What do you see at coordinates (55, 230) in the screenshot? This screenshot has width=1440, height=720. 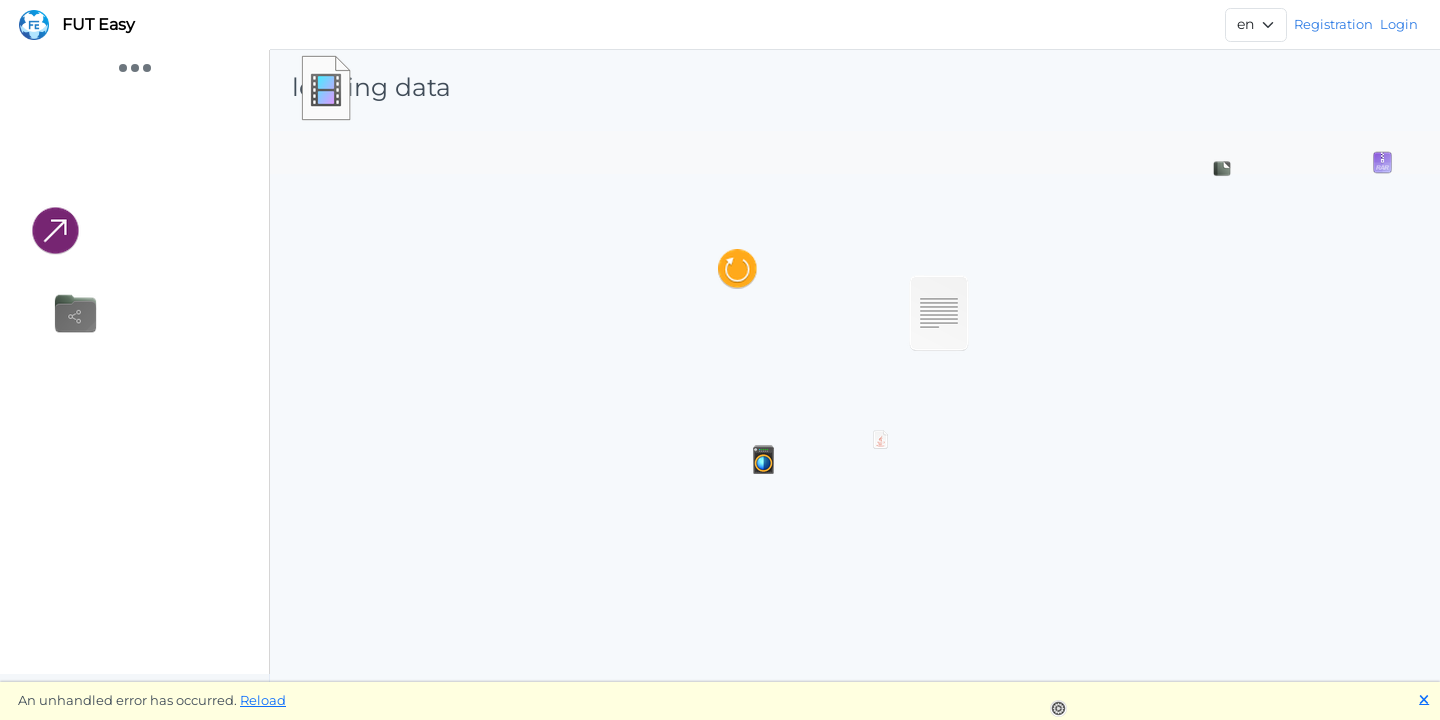 I see `indicates a symbolic link or shortcut to another file` at bounding box center [55, 230].